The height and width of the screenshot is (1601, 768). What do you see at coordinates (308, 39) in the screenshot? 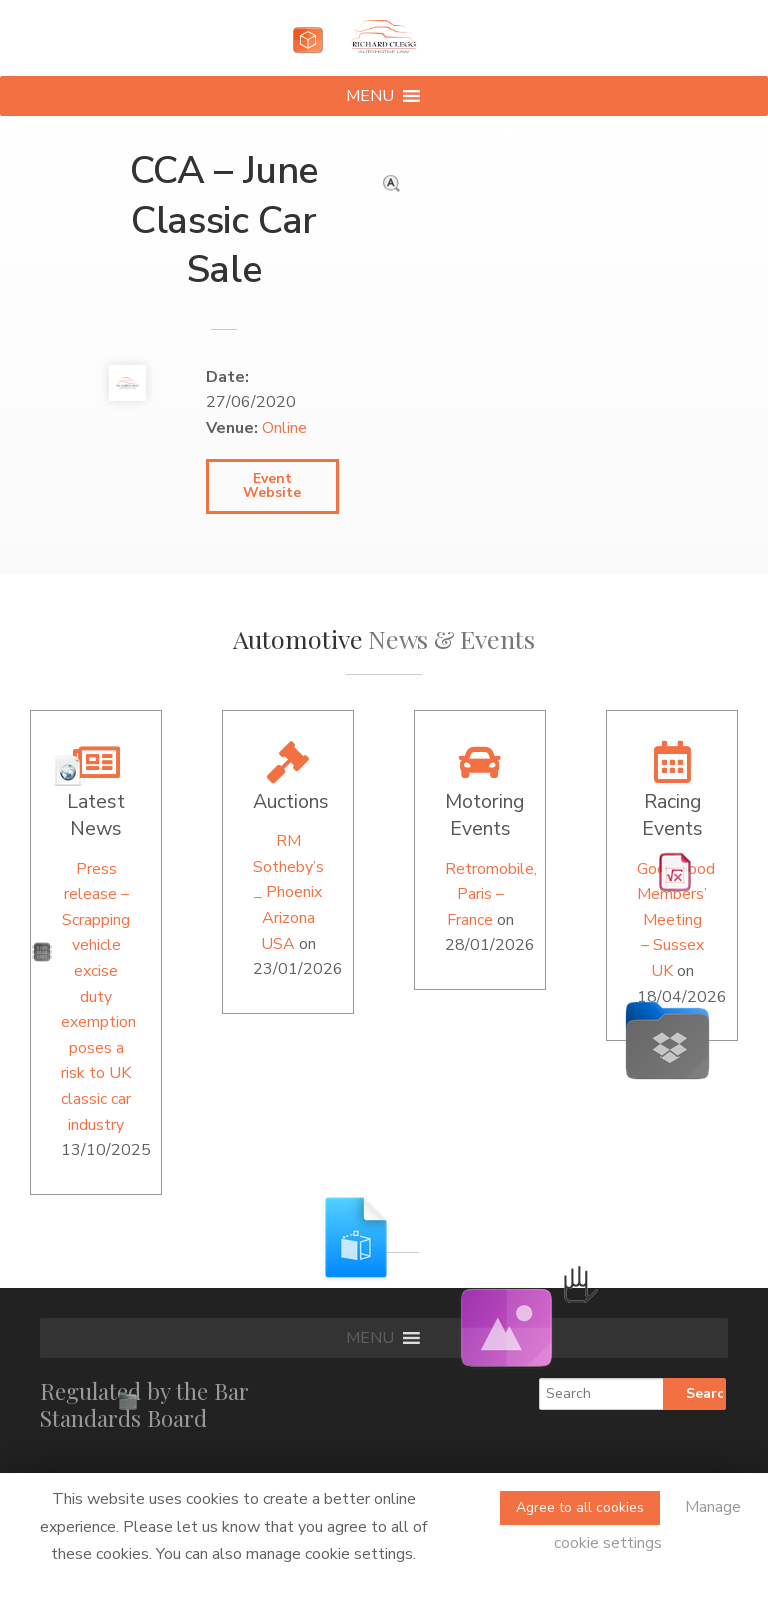
I see `an ascii stl 3d model file` at bounding box center [308, 39].